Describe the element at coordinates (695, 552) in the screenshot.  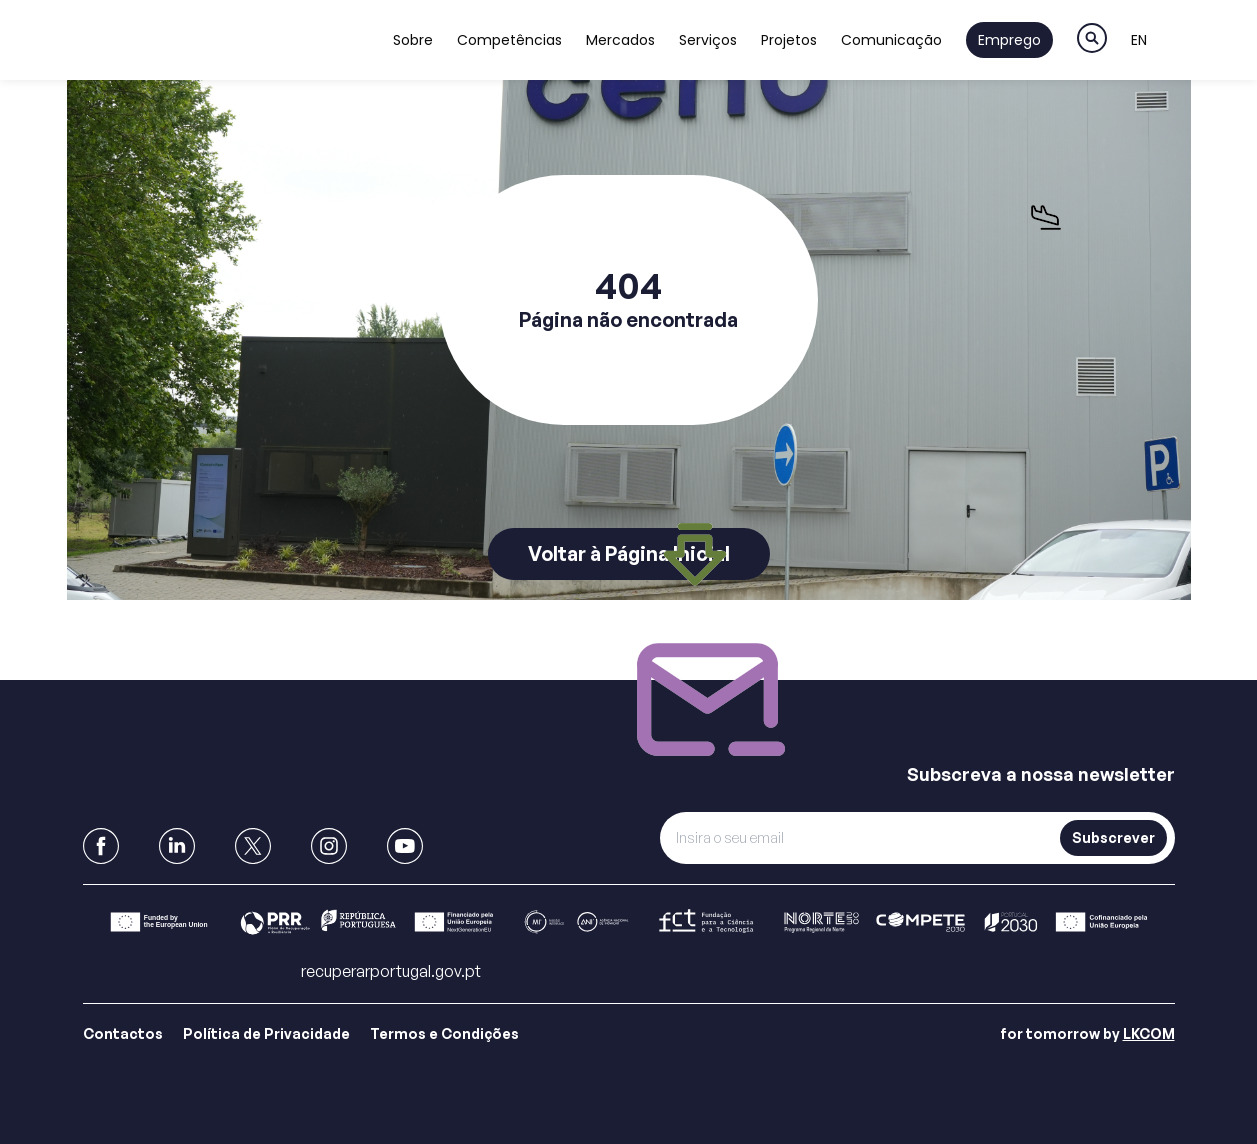
I see `download file or content` at that location.